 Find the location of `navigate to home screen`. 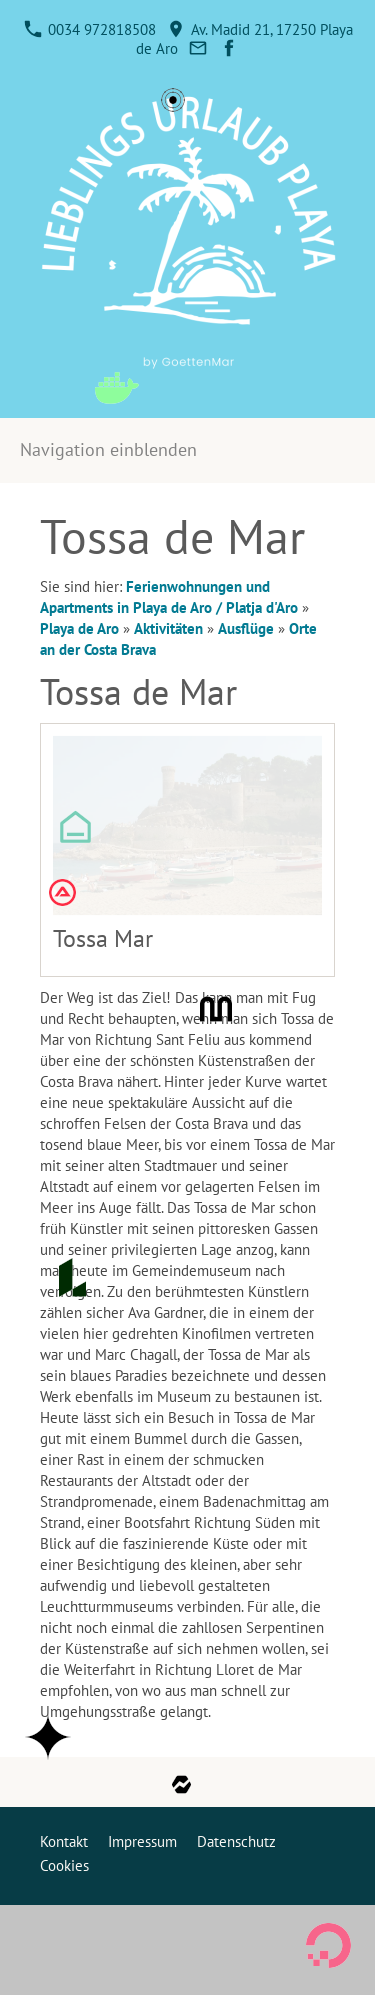

navigate to home screen is located at coordinates (75, 827).